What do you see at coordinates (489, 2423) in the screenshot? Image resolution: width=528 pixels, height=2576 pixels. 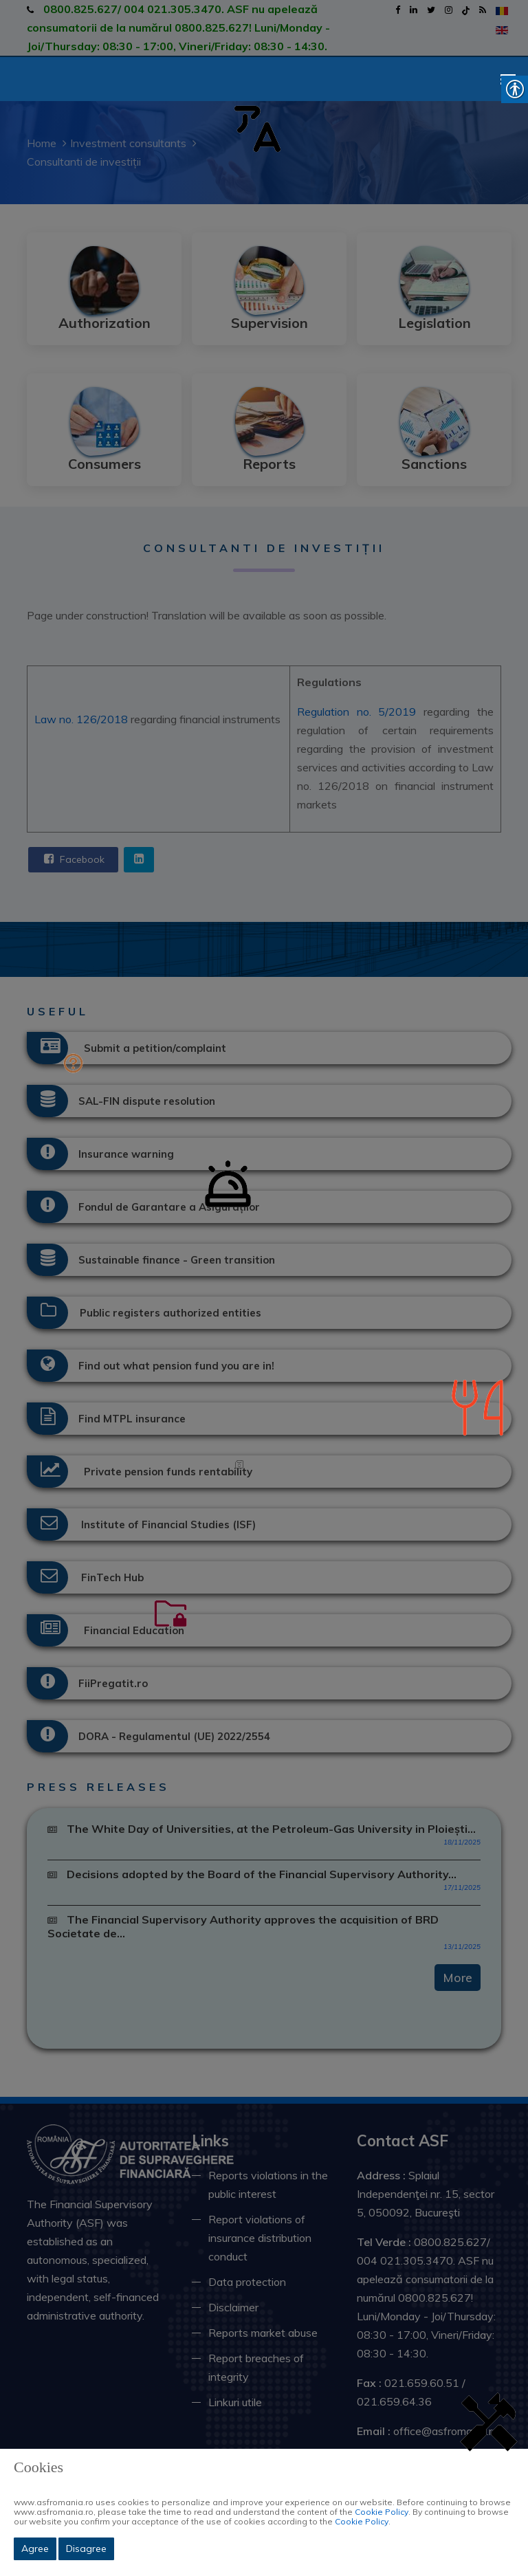 I see `access tools and settings` at bounding box center [489, 2423].